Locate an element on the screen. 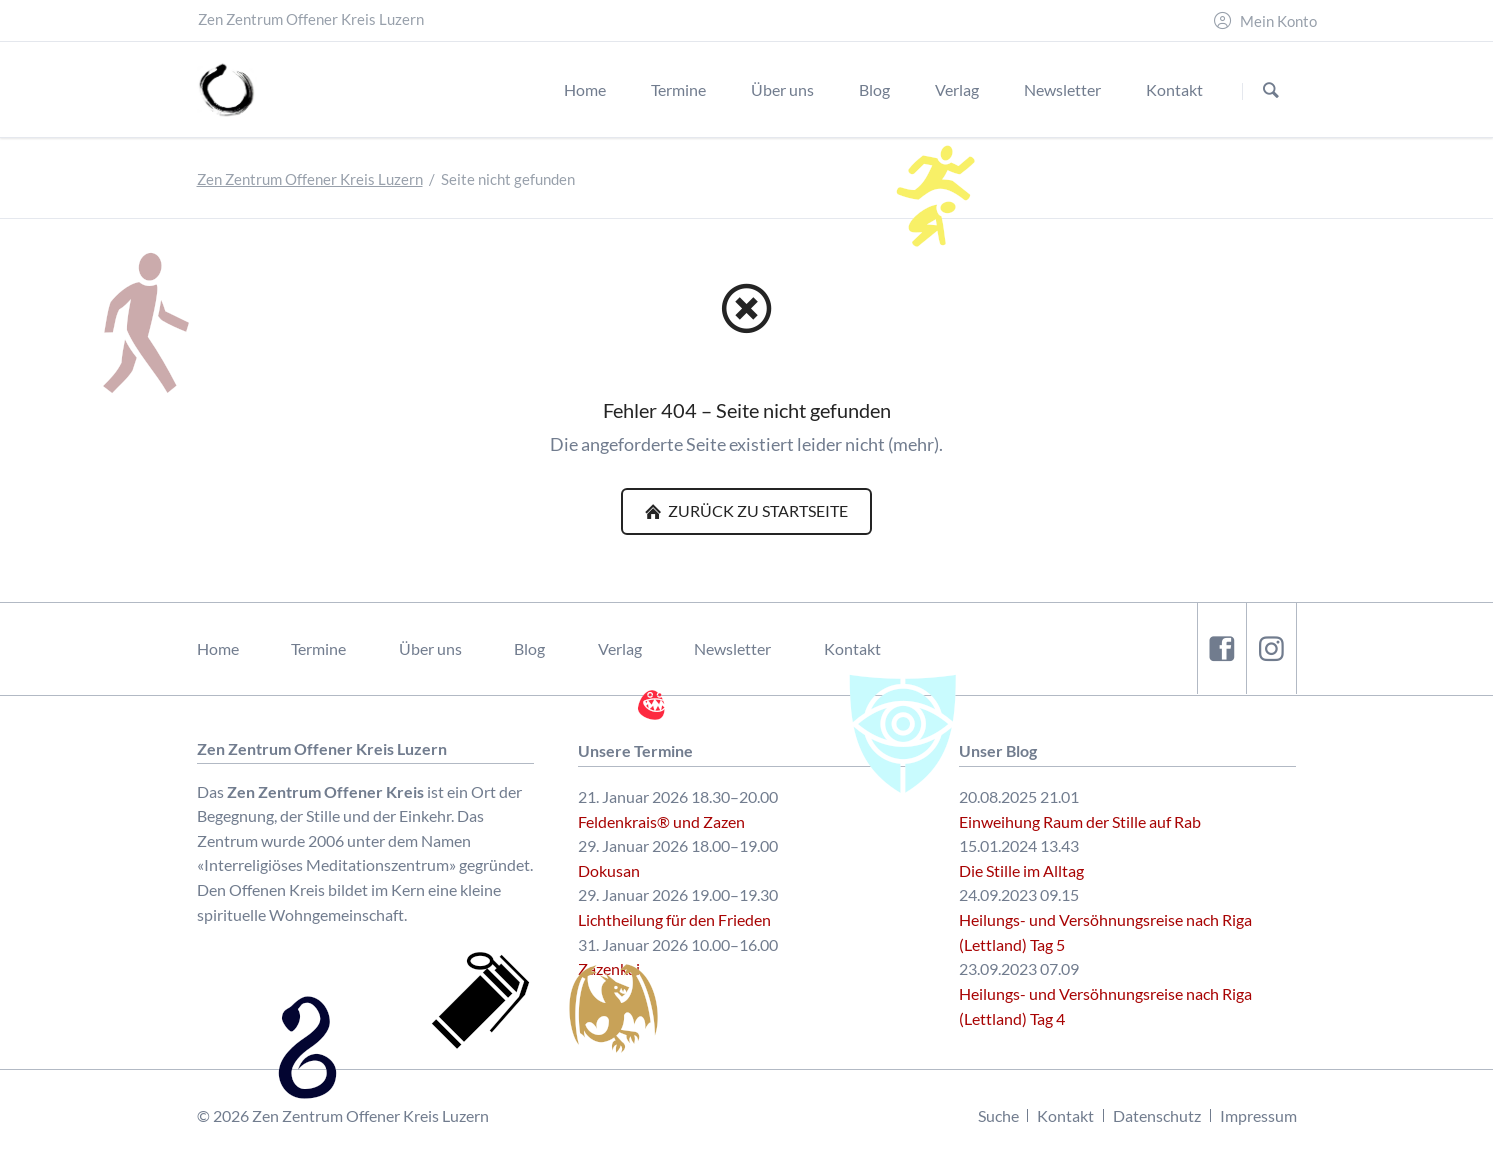 The width and height of the screenshot is (1493, 1162). indicates poison status effect on character is located at coordinates (307, 1047).